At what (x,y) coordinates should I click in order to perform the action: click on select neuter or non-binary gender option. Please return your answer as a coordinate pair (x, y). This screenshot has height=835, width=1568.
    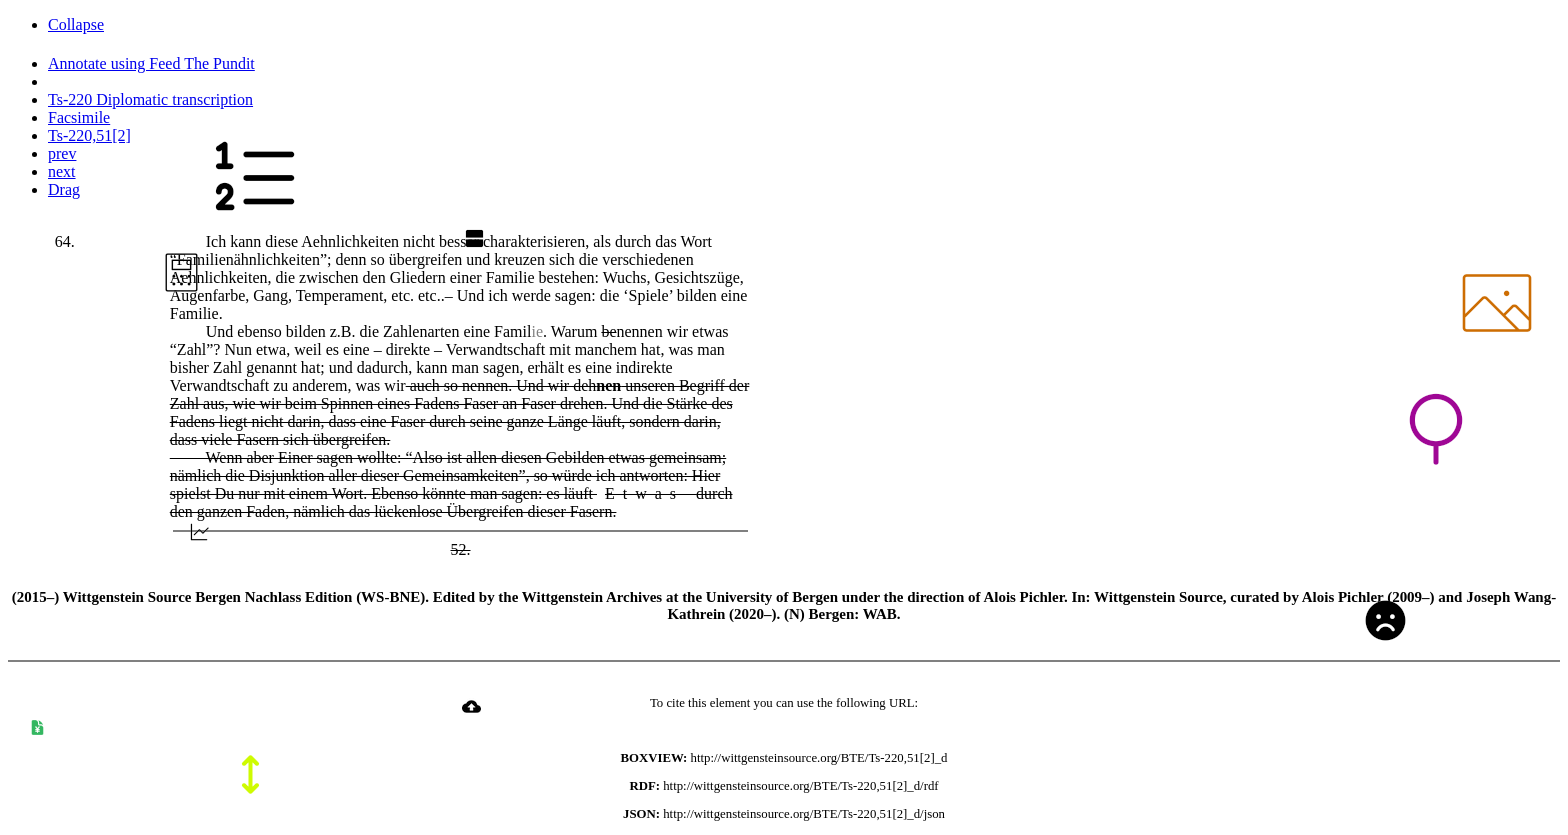
    Looking at the image, I should click on (1436, 428).